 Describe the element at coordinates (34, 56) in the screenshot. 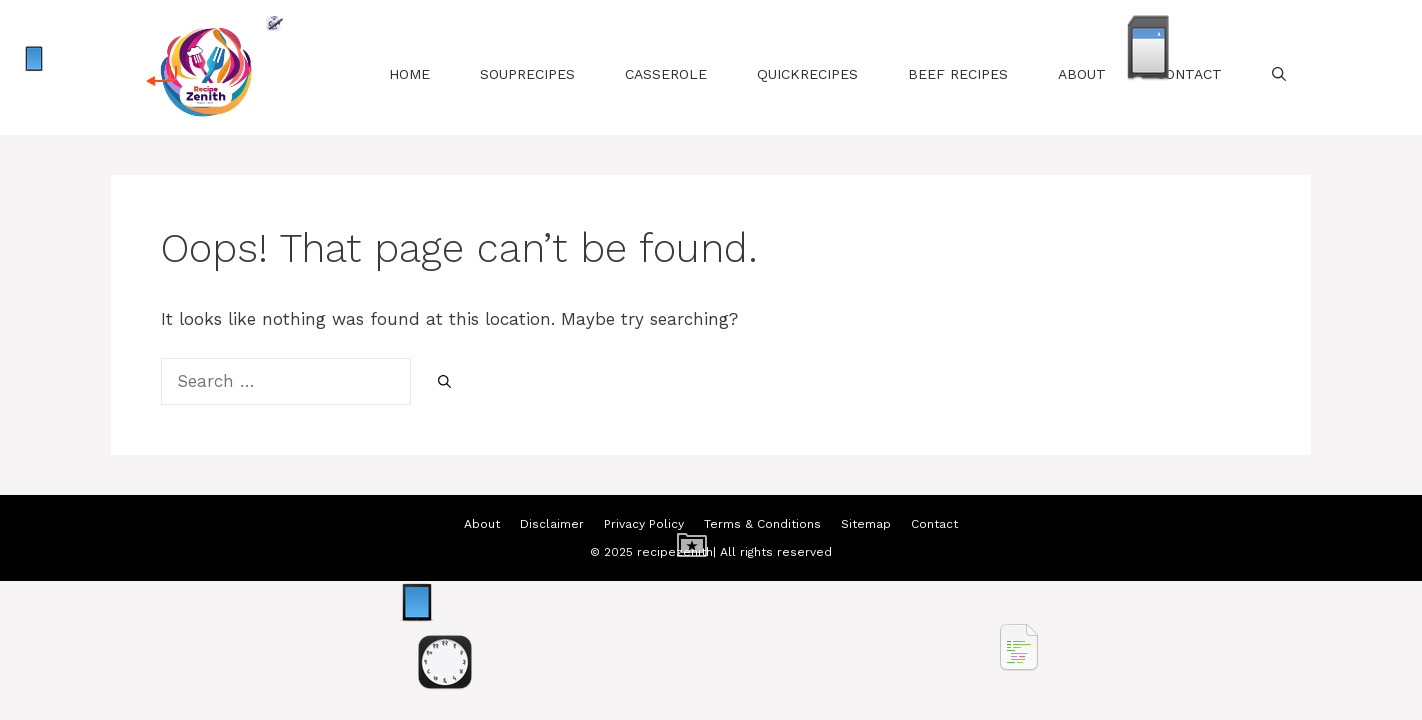

I see `iPad Mini device icon` at that location.